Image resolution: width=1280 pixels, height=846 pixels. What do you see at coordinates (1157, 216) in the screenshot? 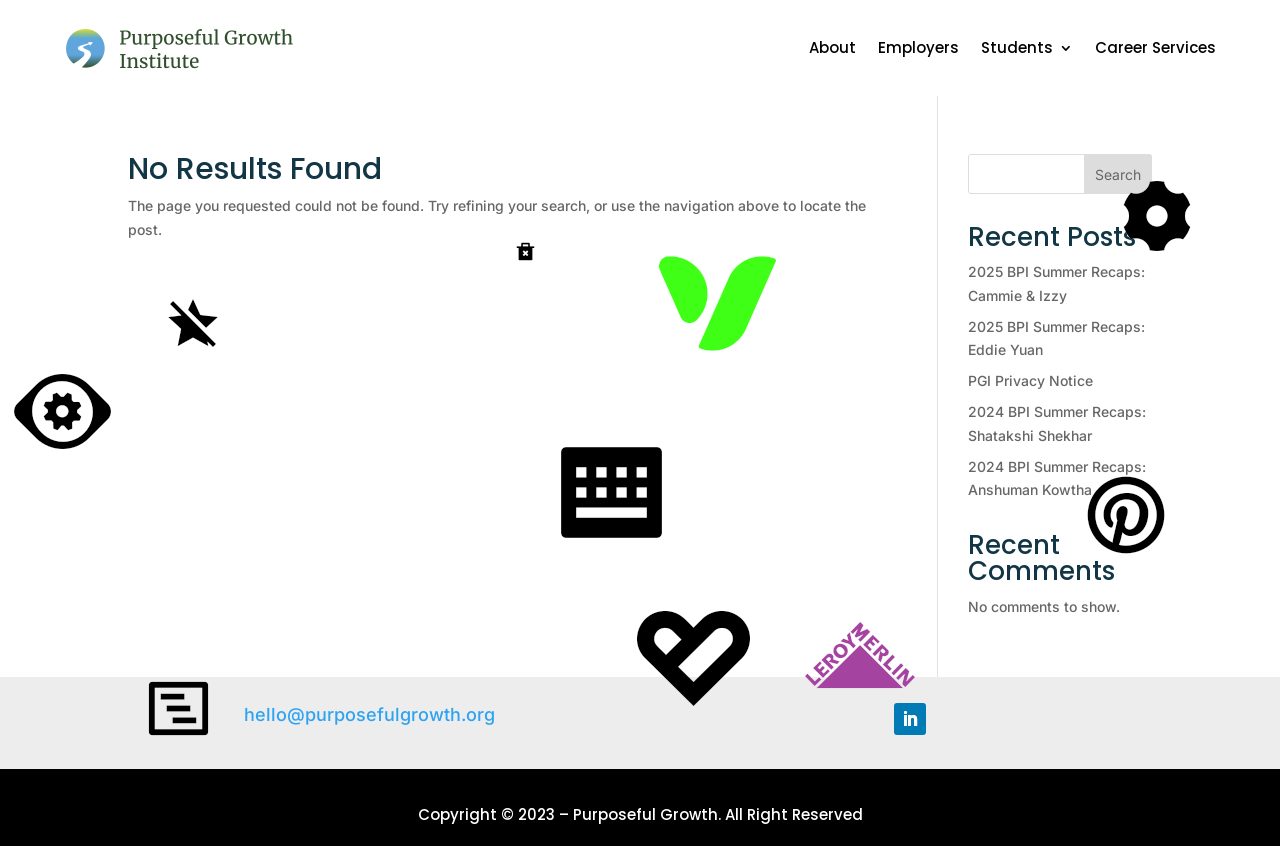
I see `access settings or preferences` at bounding box center [1157, 216].